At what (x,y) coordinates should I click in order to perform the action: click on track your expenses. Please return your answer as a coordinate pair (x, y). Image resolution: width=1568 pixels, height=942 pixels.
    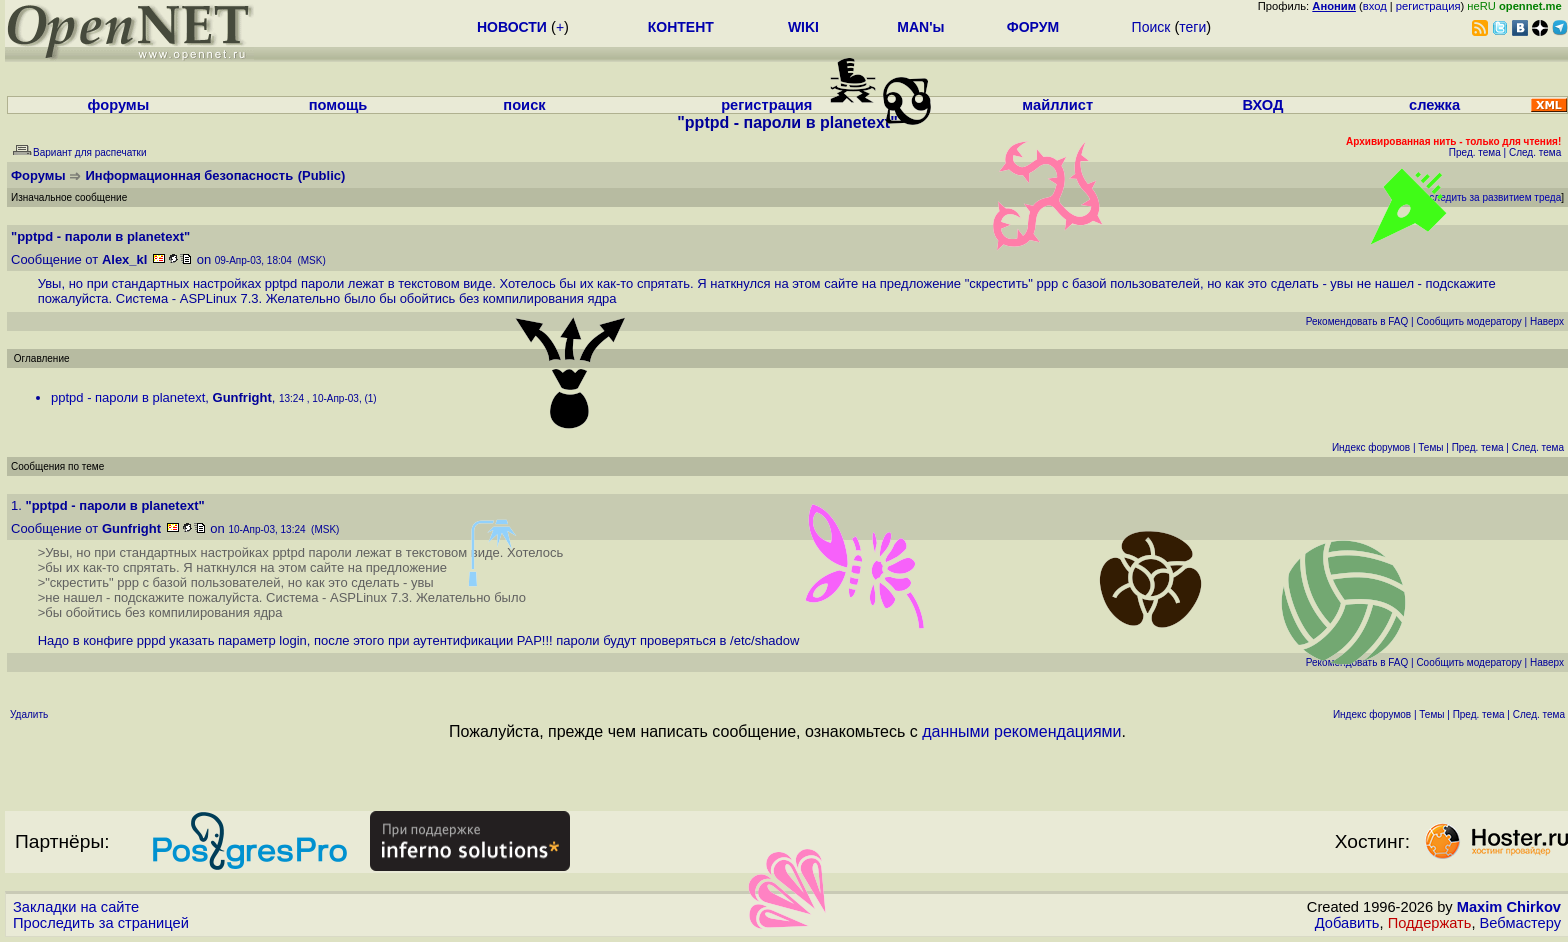
    Looking at the image, I should click on (570, 372).